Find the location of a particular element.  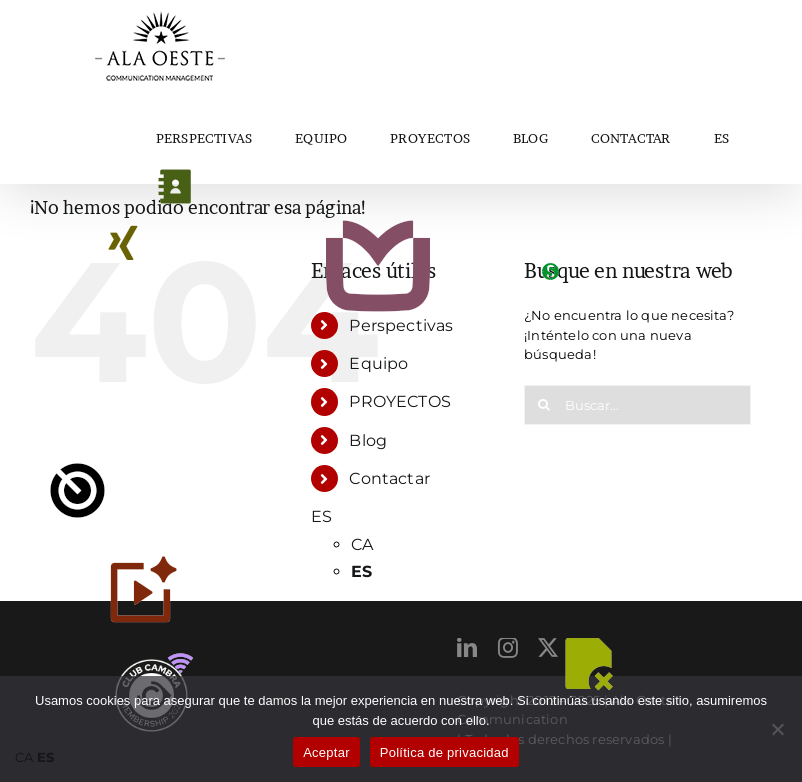

knowledgebase app or service logo is located at coordinates (378, 266).